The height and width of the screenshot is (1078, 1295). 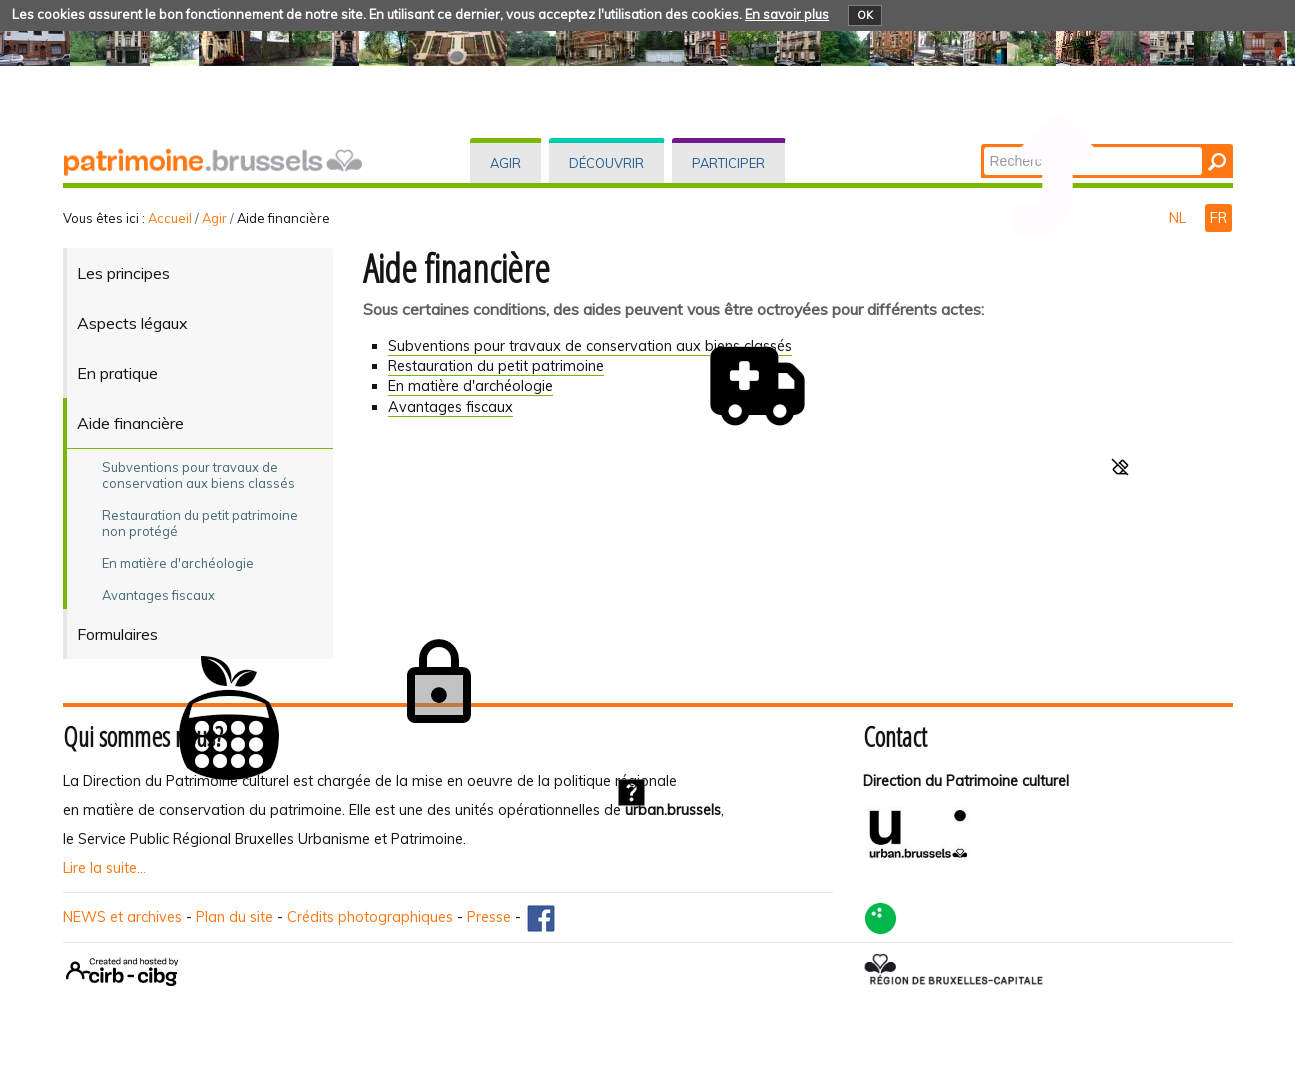 What do you see at coordinates (229, 718) in the screenshot?
I see `nutritionix logo` at bounding box center [229, 718].